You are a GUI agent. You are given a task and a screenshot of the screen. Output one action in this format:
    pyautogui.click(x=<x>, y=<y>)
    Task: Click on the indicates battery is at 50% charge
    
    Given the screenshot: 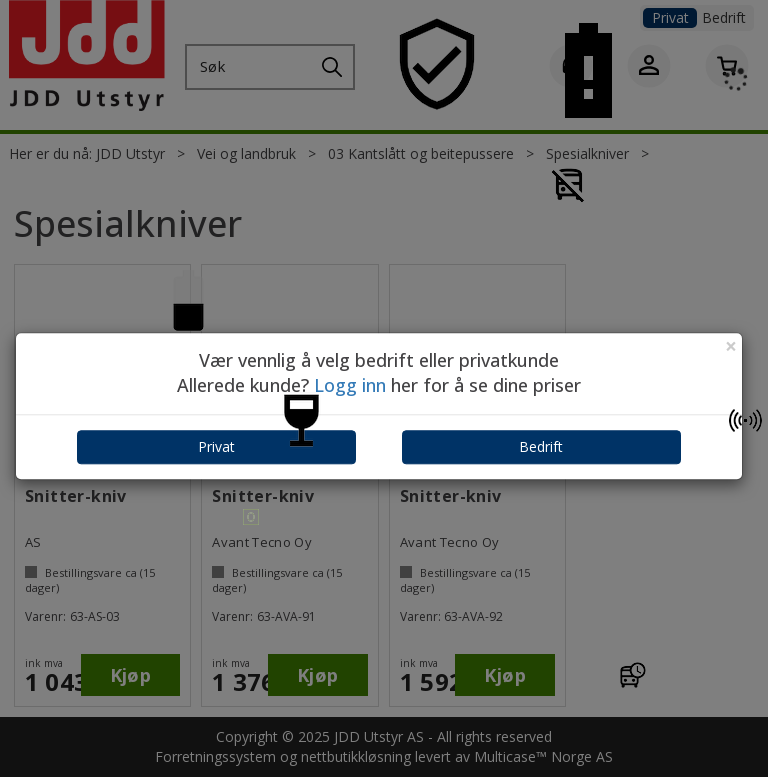 What is the action you would take?
    pyautogui.click(x=188, y=300)
    